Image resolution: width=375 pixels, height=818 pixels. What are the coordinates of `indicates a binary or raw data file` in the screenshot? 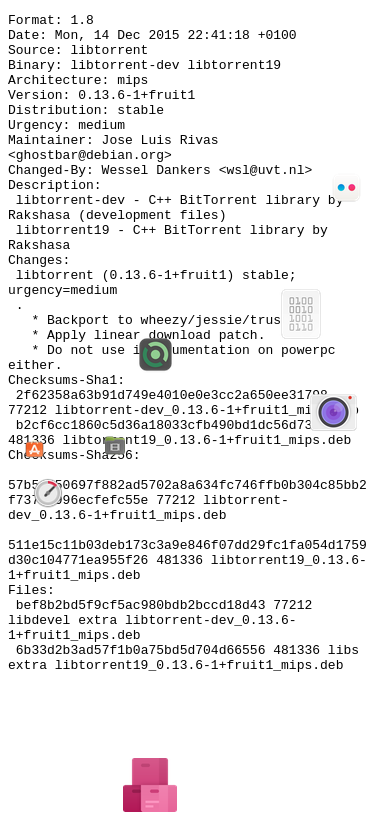 It's located at (301, 314).